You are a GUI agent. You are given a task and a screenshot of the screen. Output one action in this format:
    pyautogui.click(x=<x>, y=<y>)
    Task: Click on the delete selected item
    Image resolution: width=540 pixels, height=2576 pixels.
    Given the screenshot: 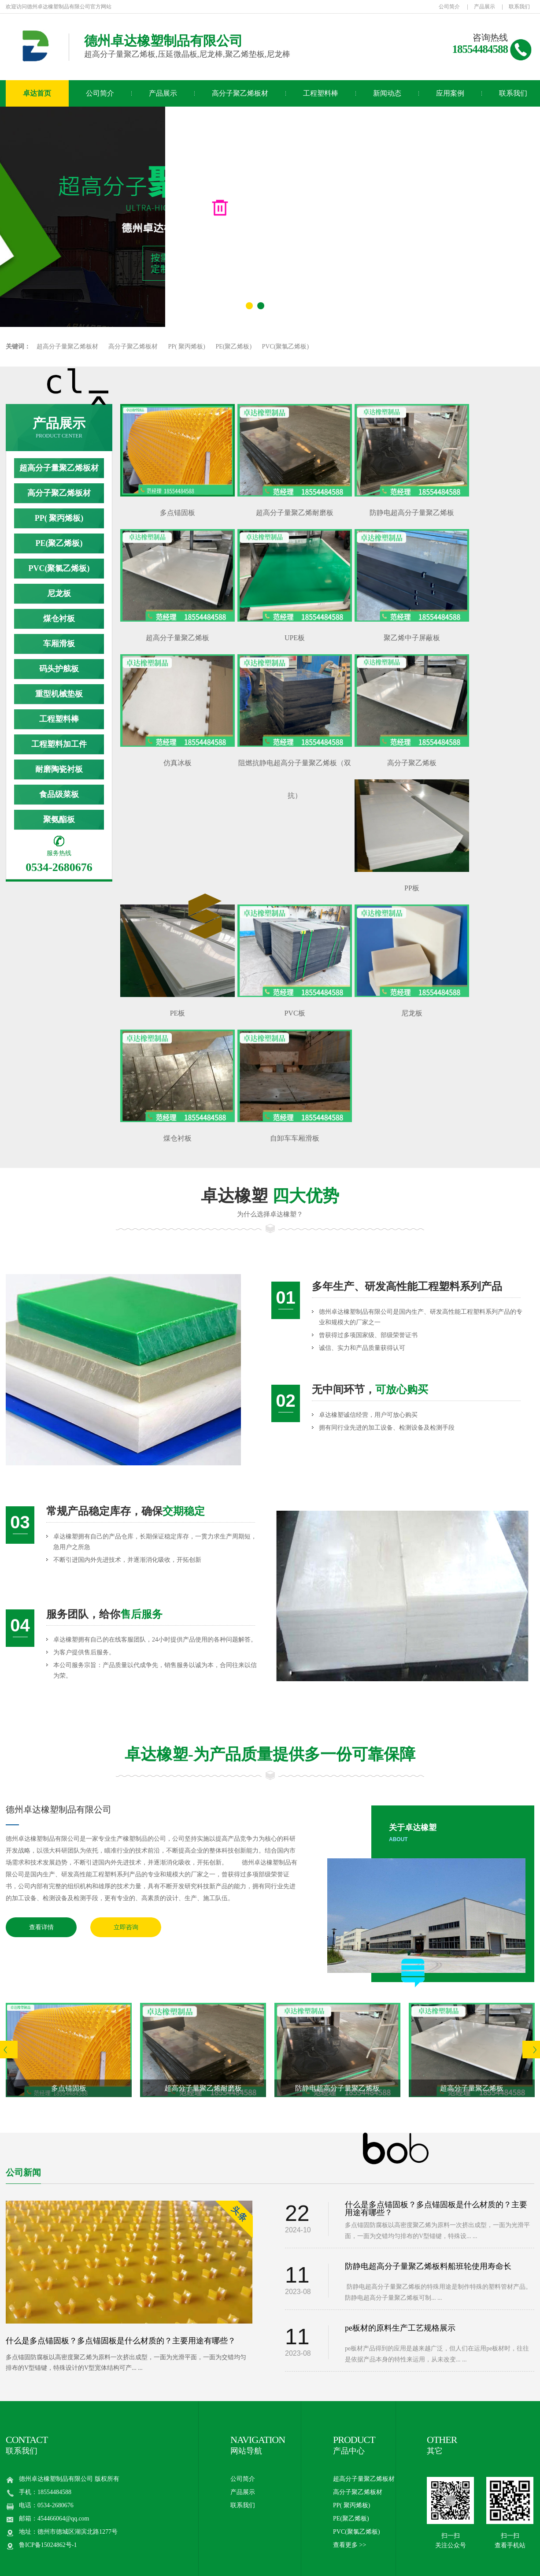 What is the action you would take?
    pyautogui.click(x=220, y=208)
    